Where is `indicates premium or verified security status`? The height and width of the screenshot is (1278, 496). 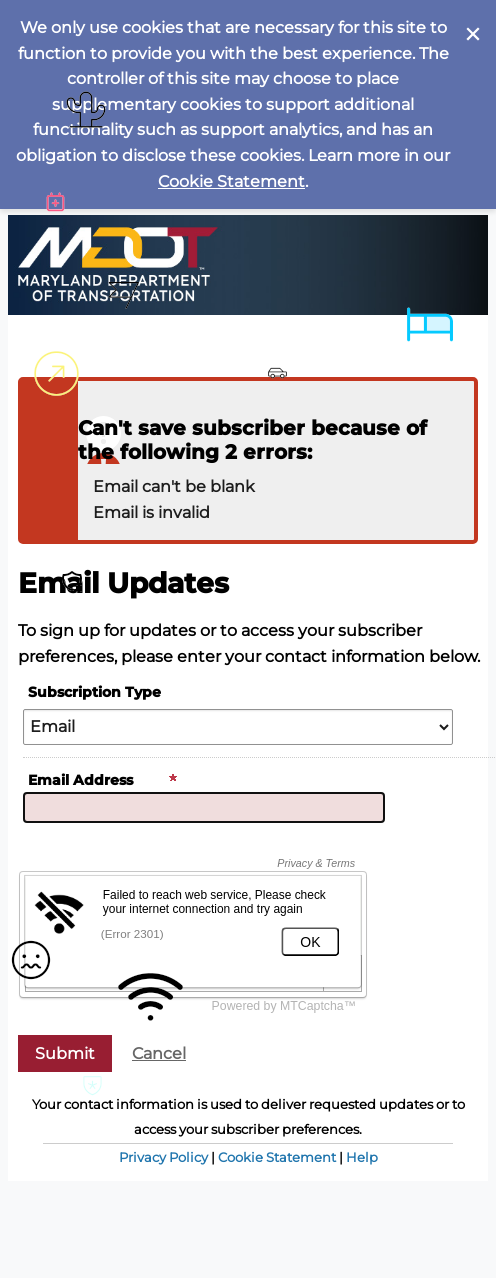
indicates premium or verified security status is located at coordinates (92, 1084).